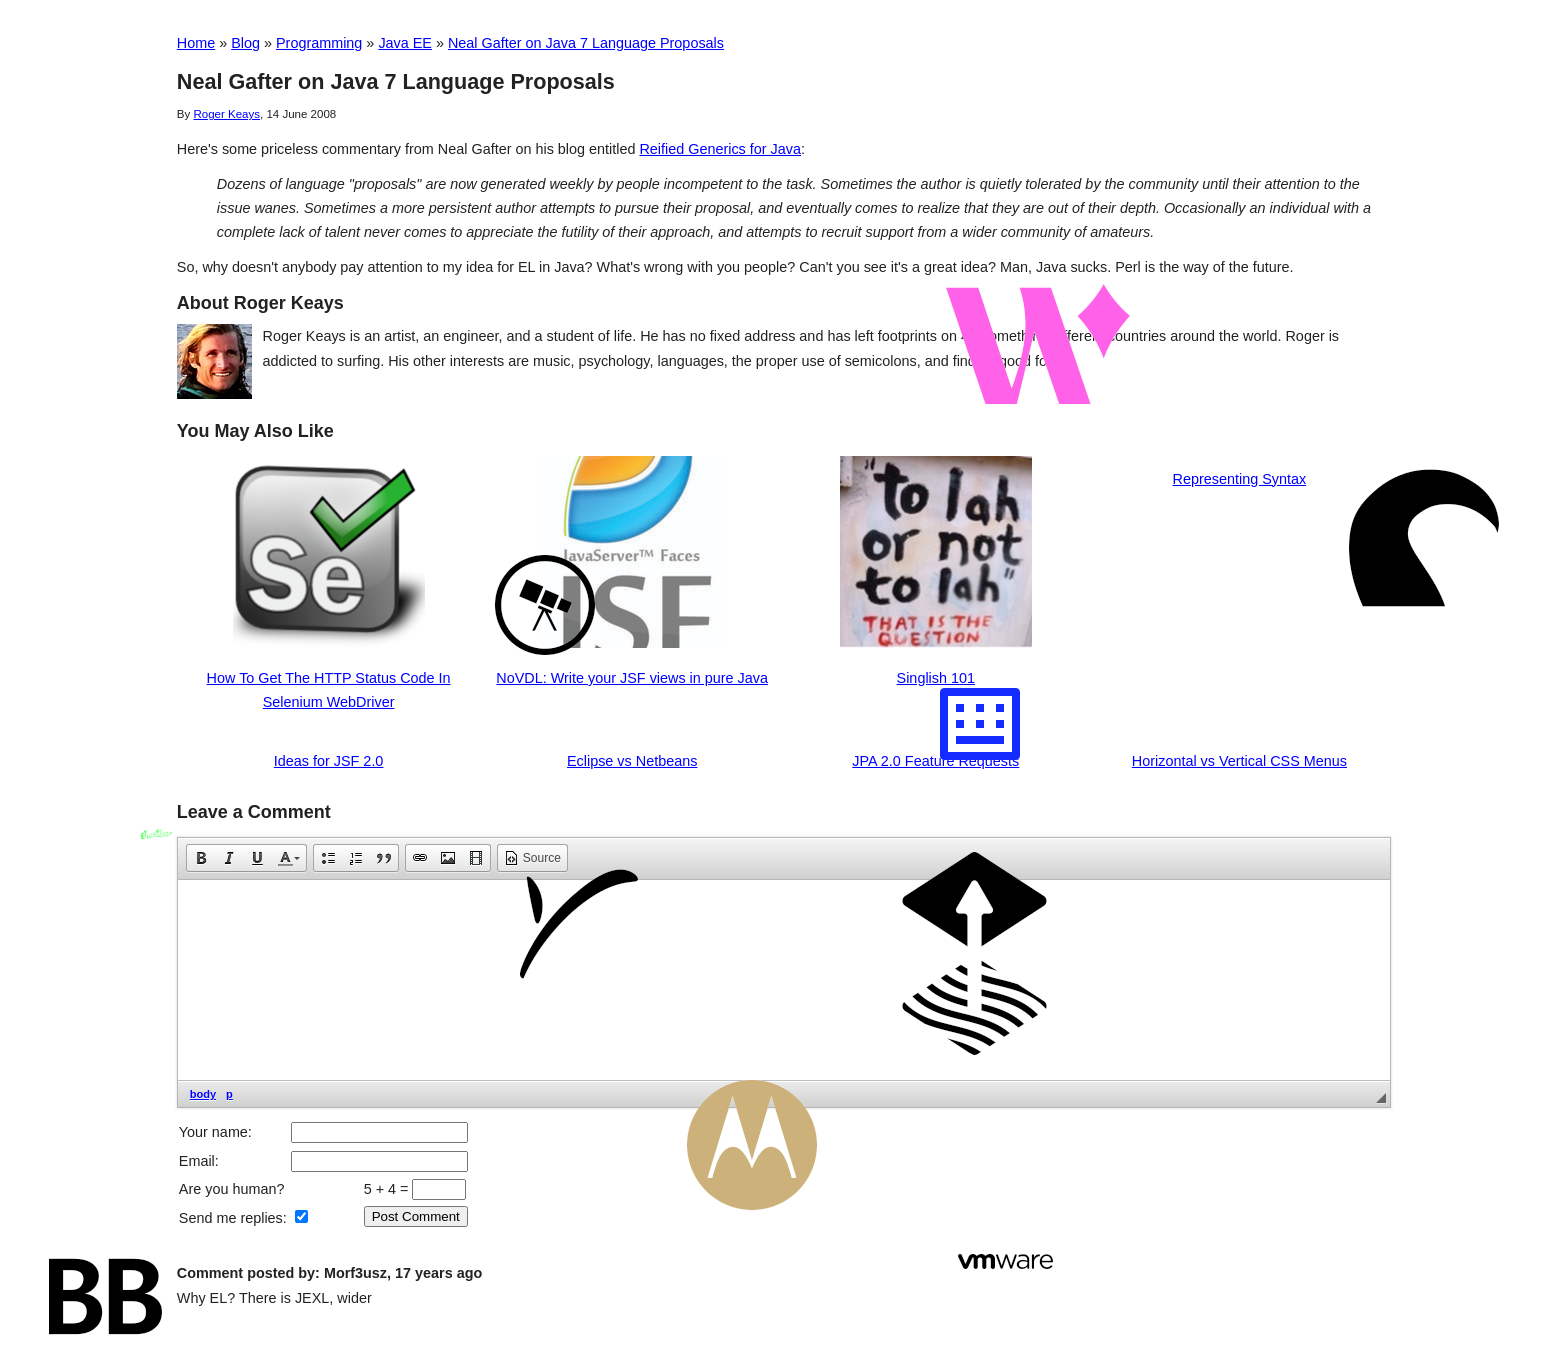 The height and width of the screenshot is (1370, 1568). What do you see at coordinates (579, 924) in the screenshot?
I see `payoneer payment service logo` at bounding box center [579, 924].